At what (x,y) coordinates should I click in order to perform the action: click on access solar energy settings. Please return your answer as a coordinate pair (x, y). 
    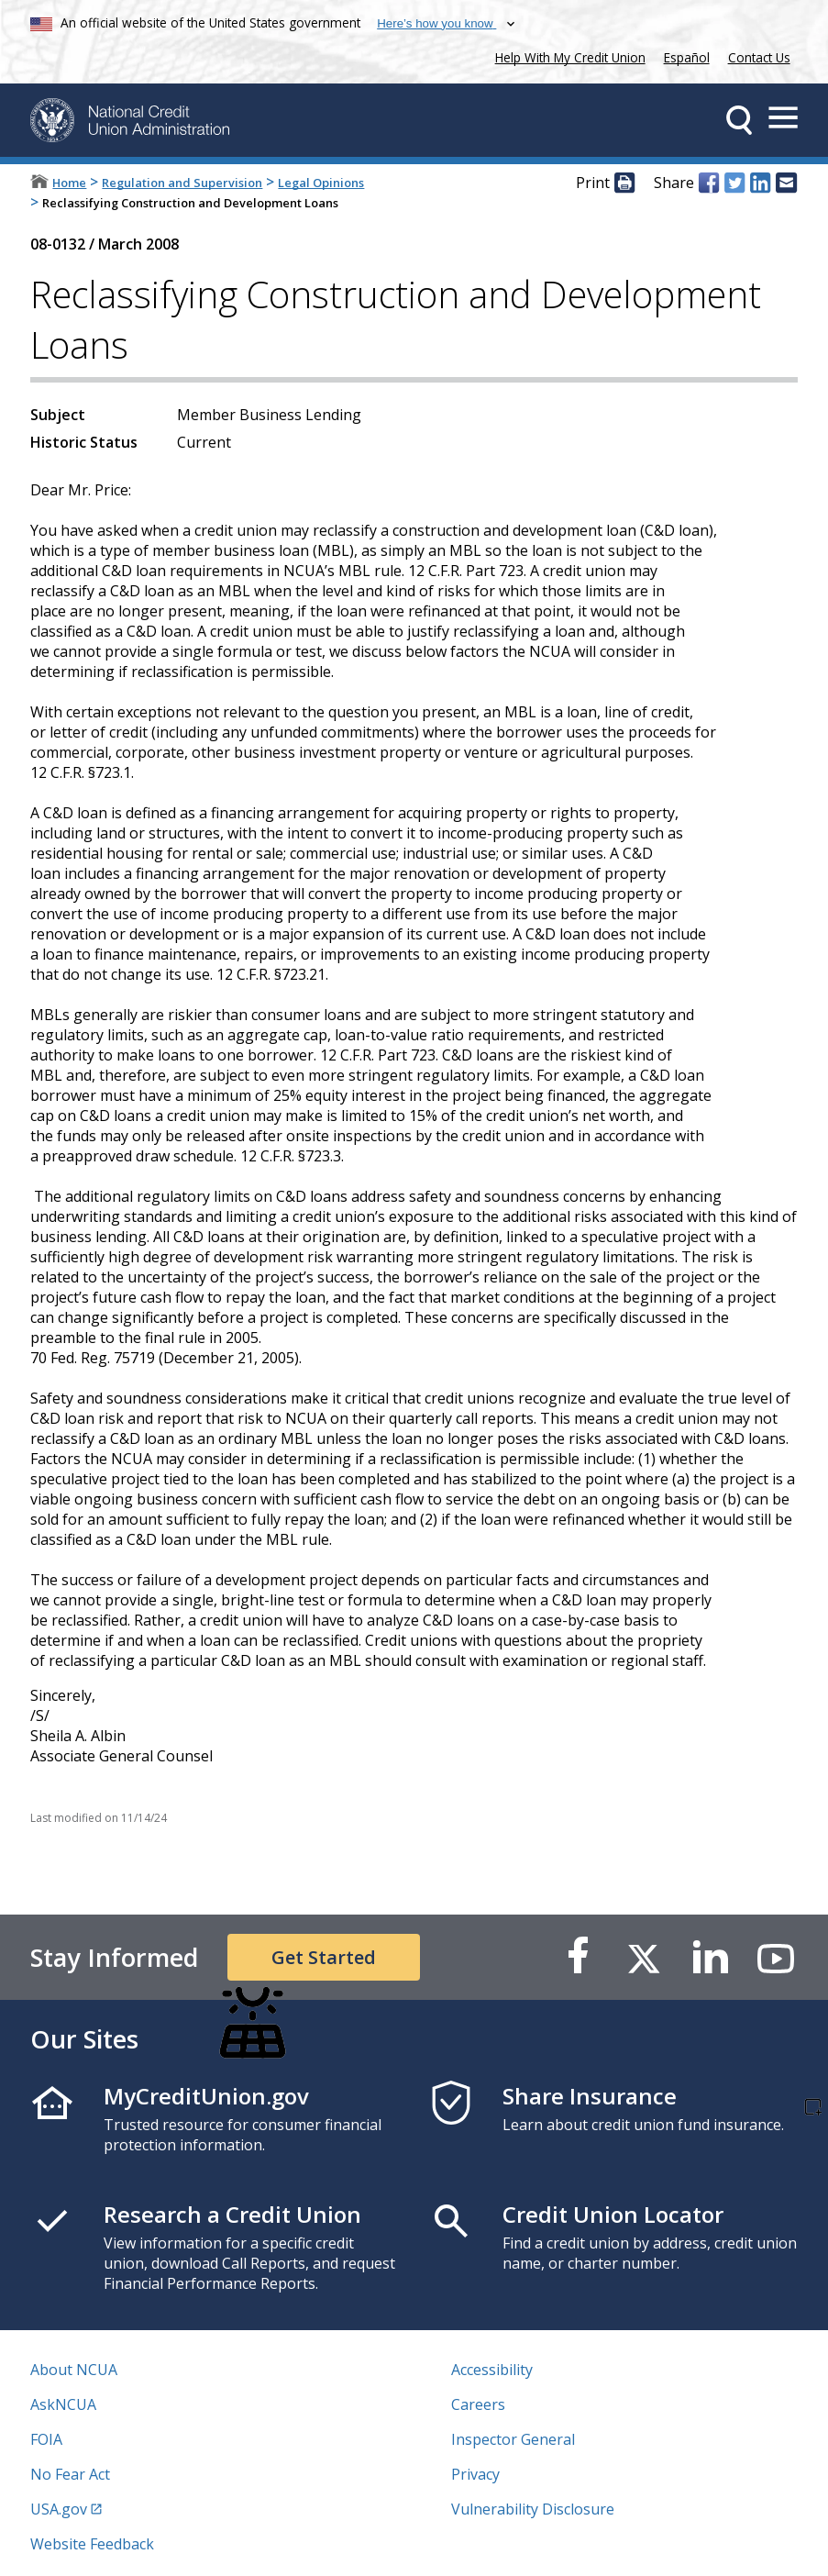
    Looking at the image, I should click on (252, 2024).